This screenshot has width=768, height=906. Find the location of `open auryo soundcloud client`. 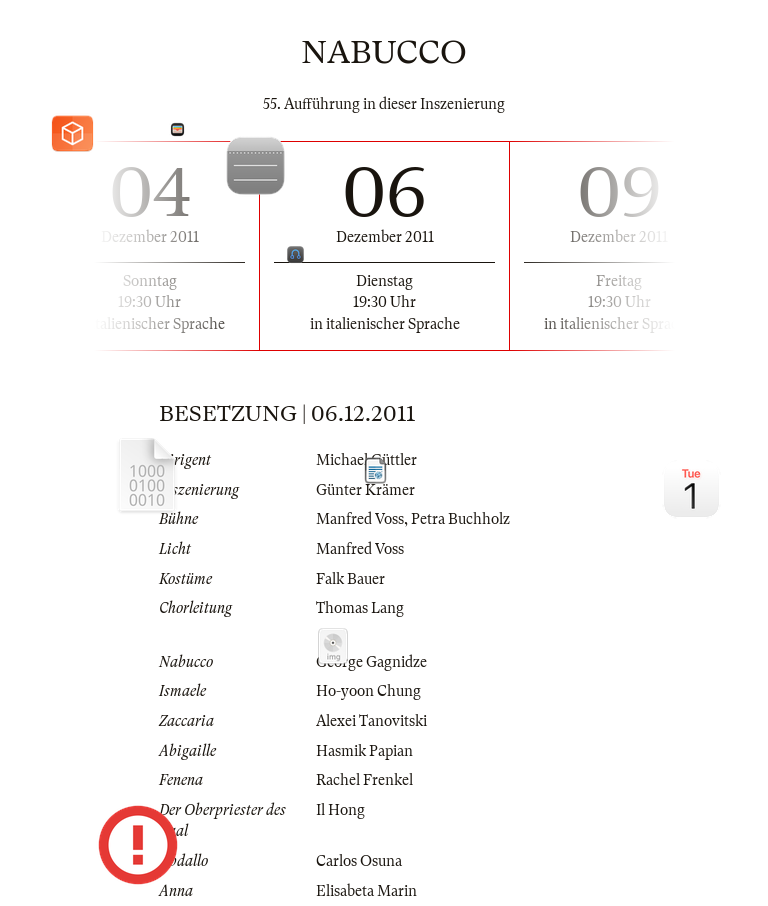

open auryo soundcloud client is located at coordinates (295, 254).